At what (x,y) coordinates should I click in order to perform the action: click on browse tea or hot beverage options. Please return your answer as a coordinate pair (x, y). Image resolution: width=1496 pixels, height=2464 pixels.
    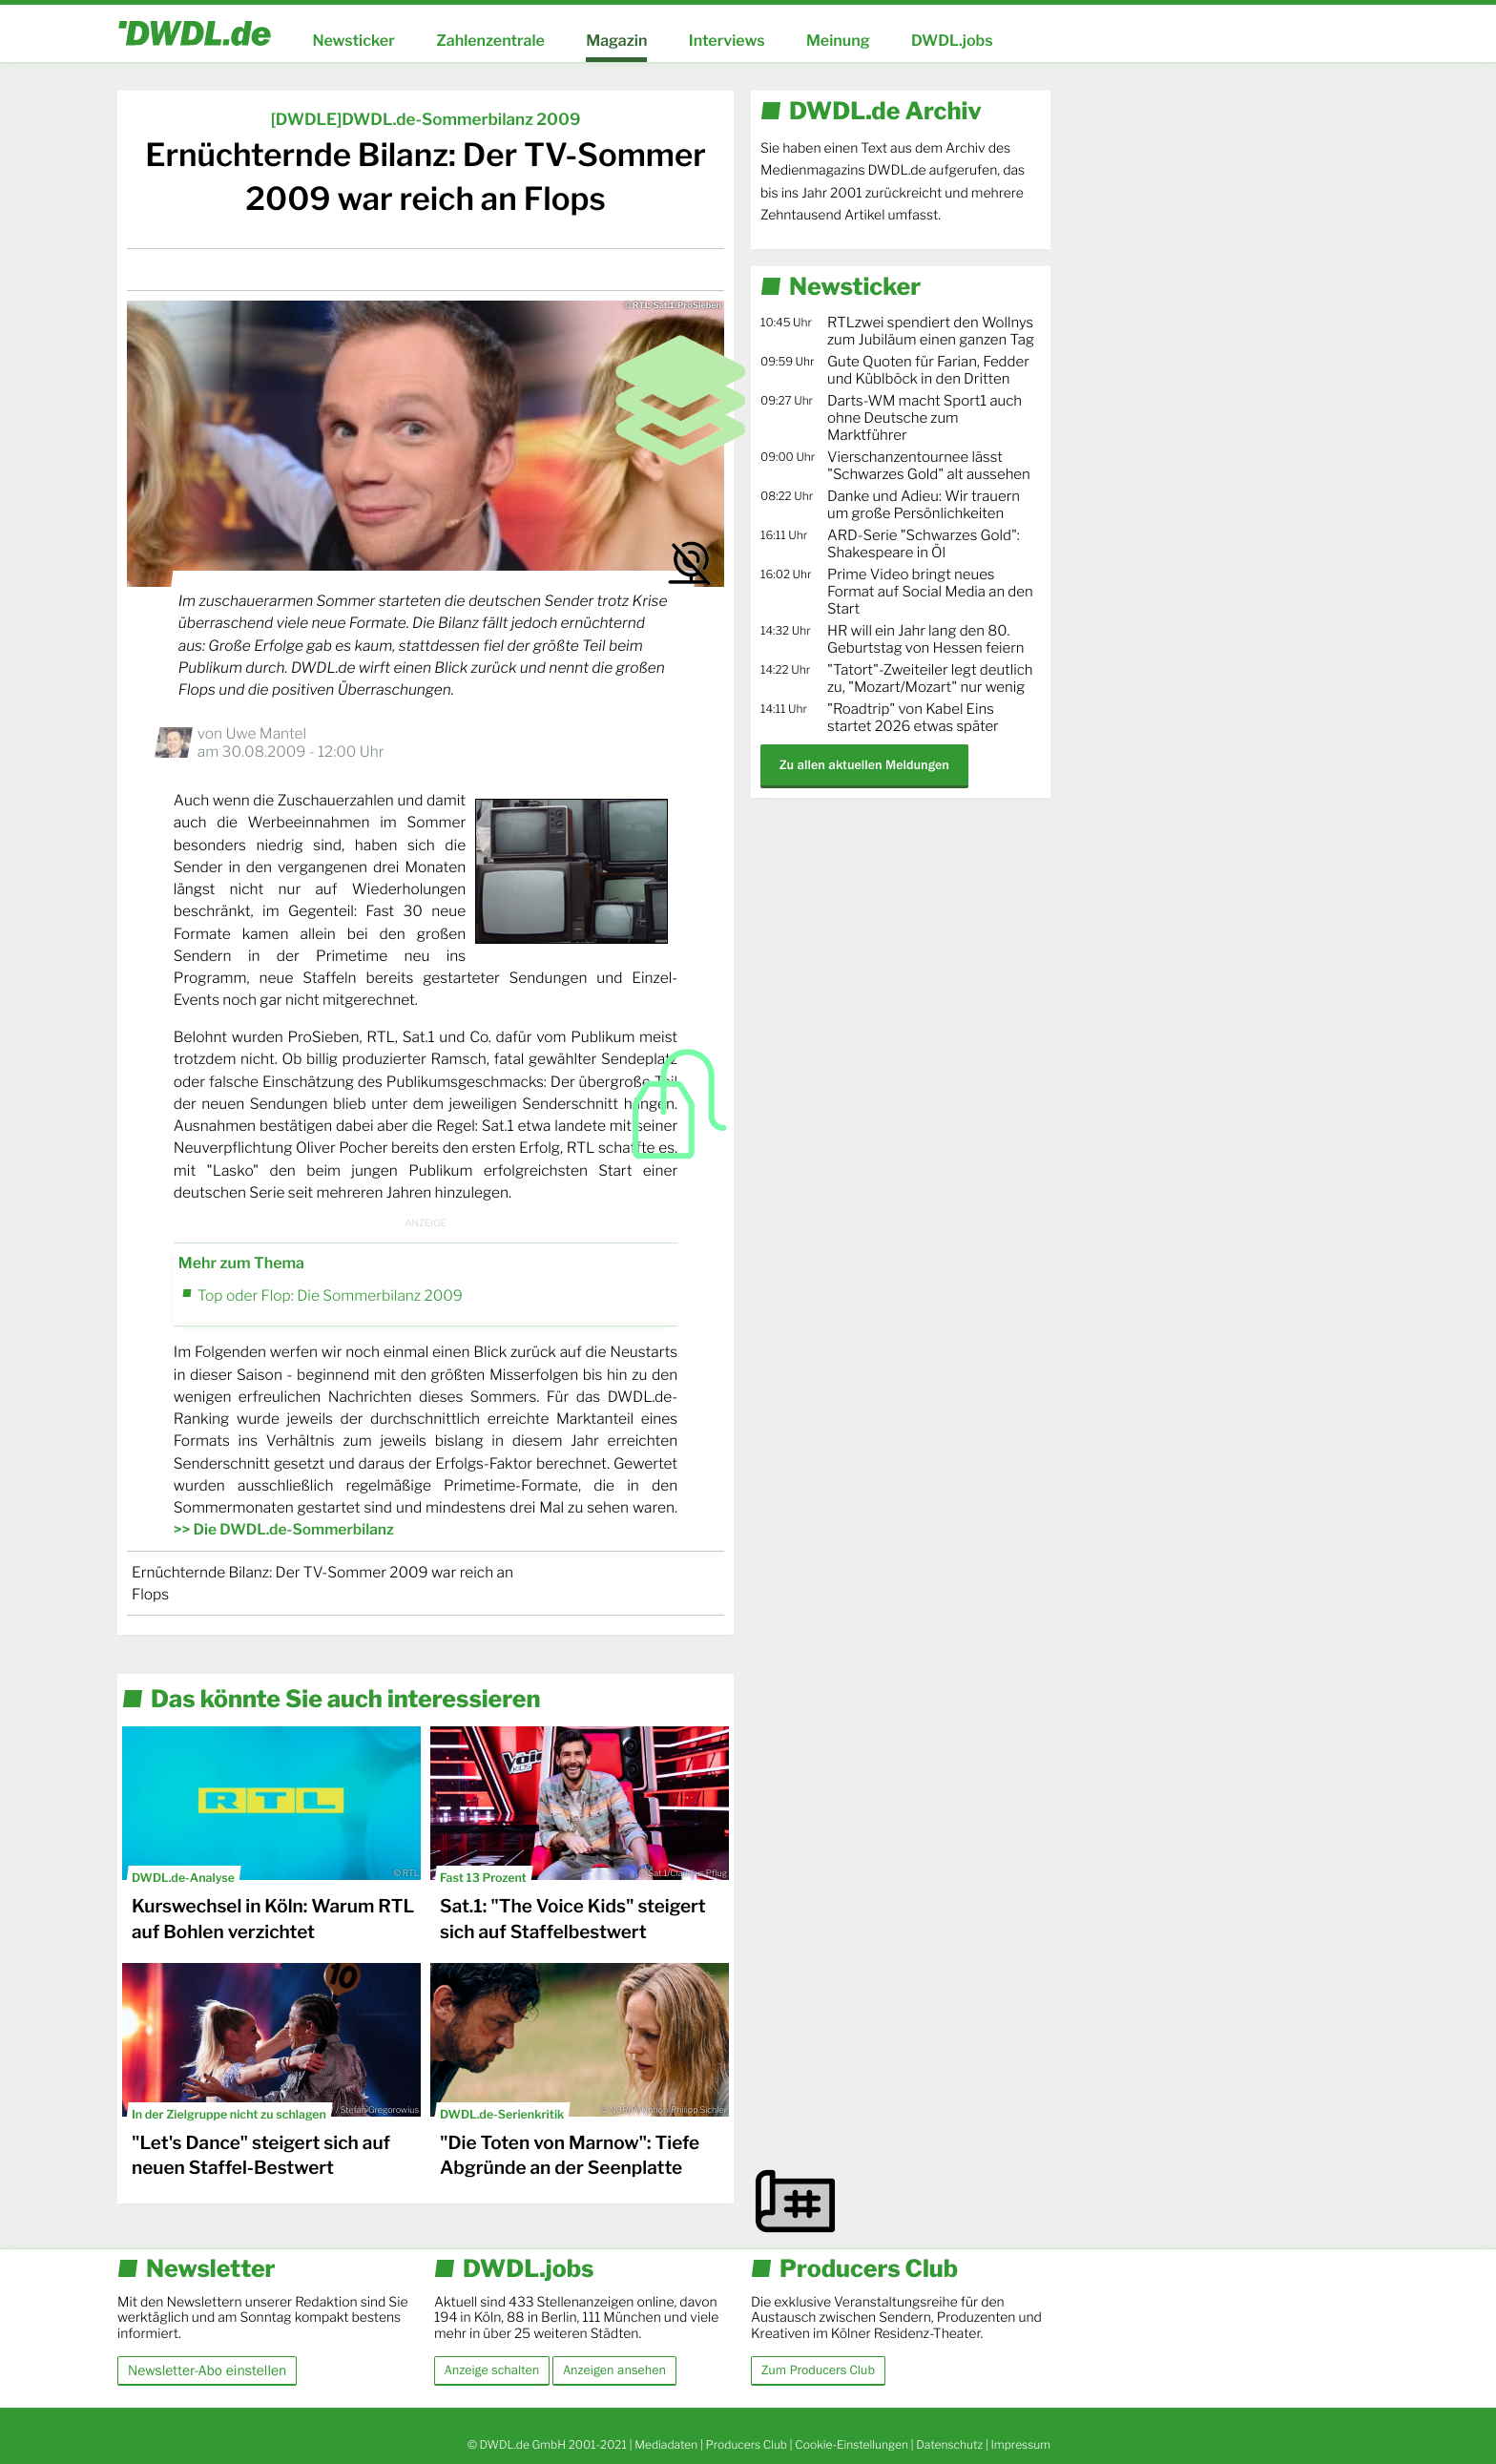
    Looking at the image, I should click on (675, 1108).